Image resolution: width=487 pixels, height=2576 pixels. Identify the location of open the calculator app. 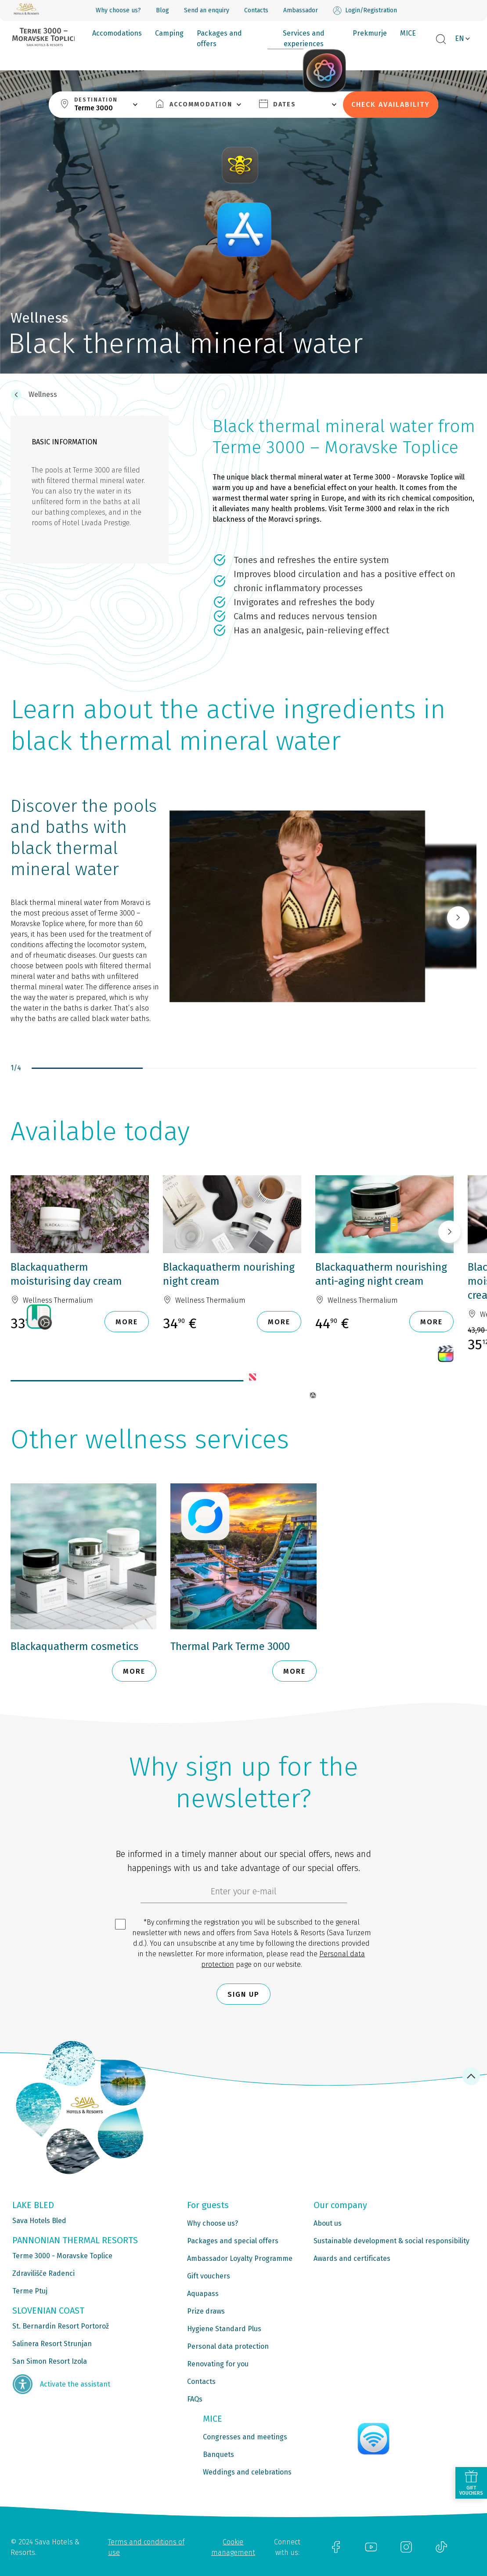
(390, 1224).